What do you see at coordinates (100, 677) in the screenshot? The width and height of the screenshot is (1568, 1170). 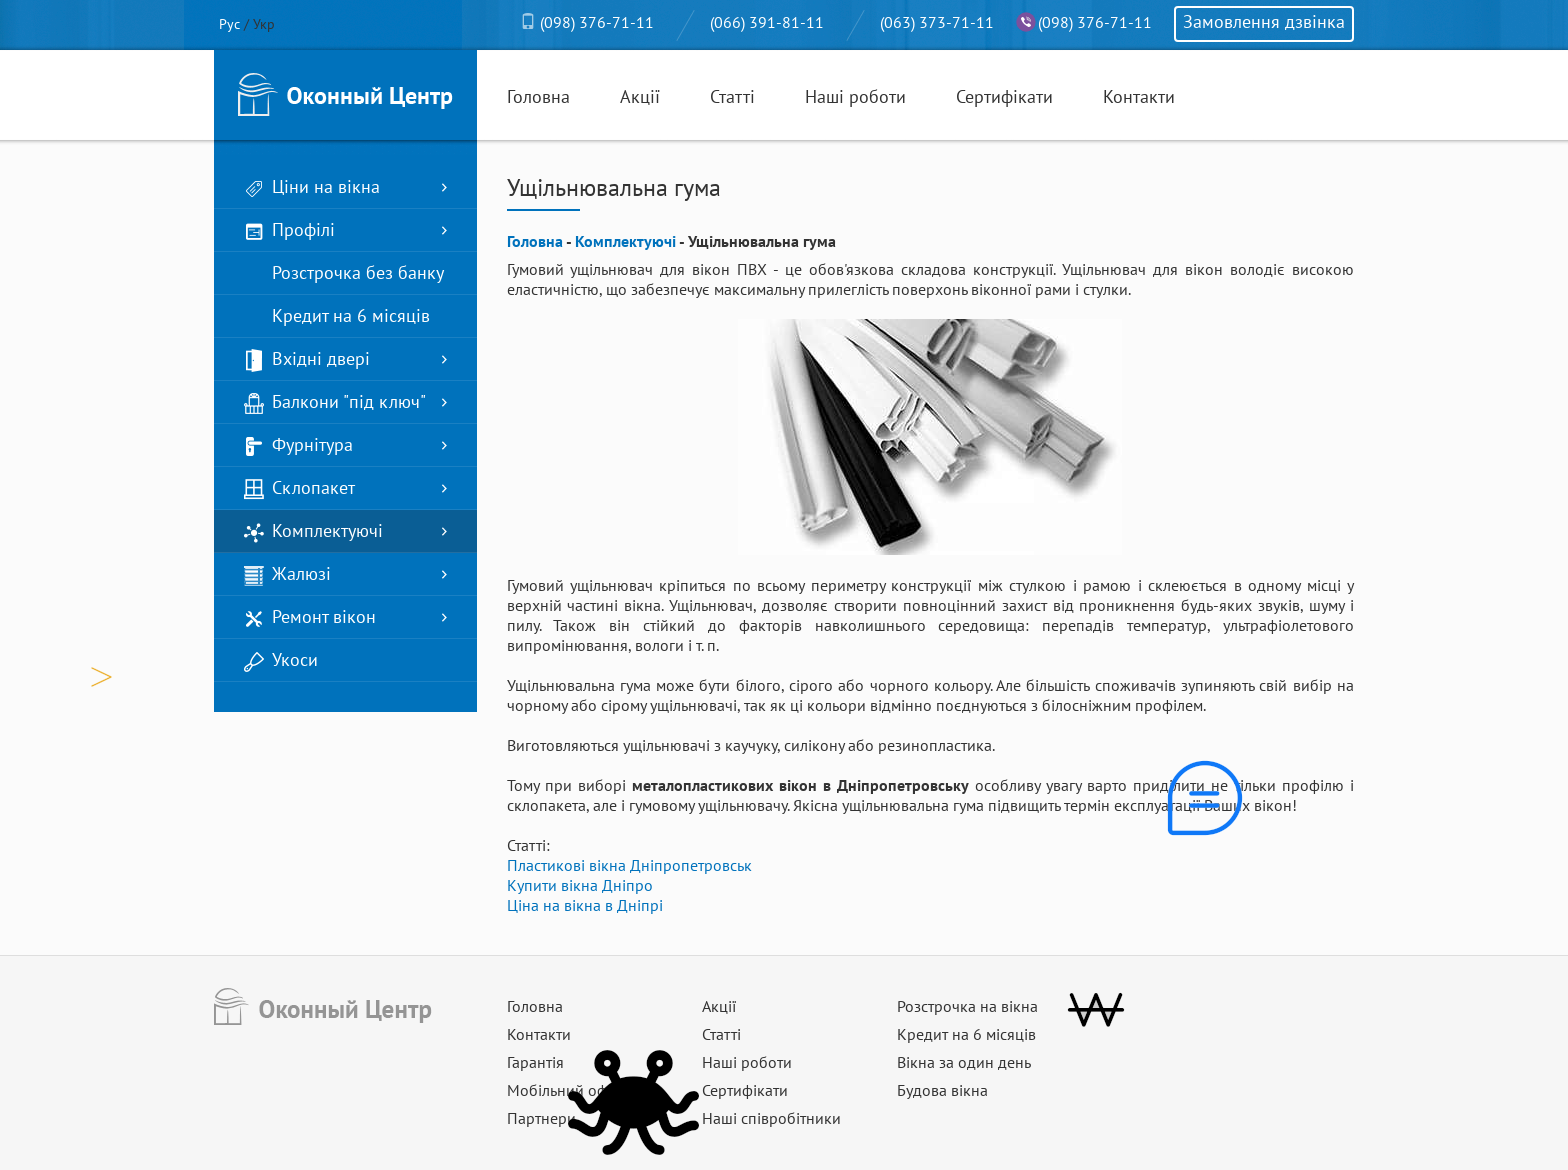 I see `navigate to the next item or page` at bounding box center [100, 677].